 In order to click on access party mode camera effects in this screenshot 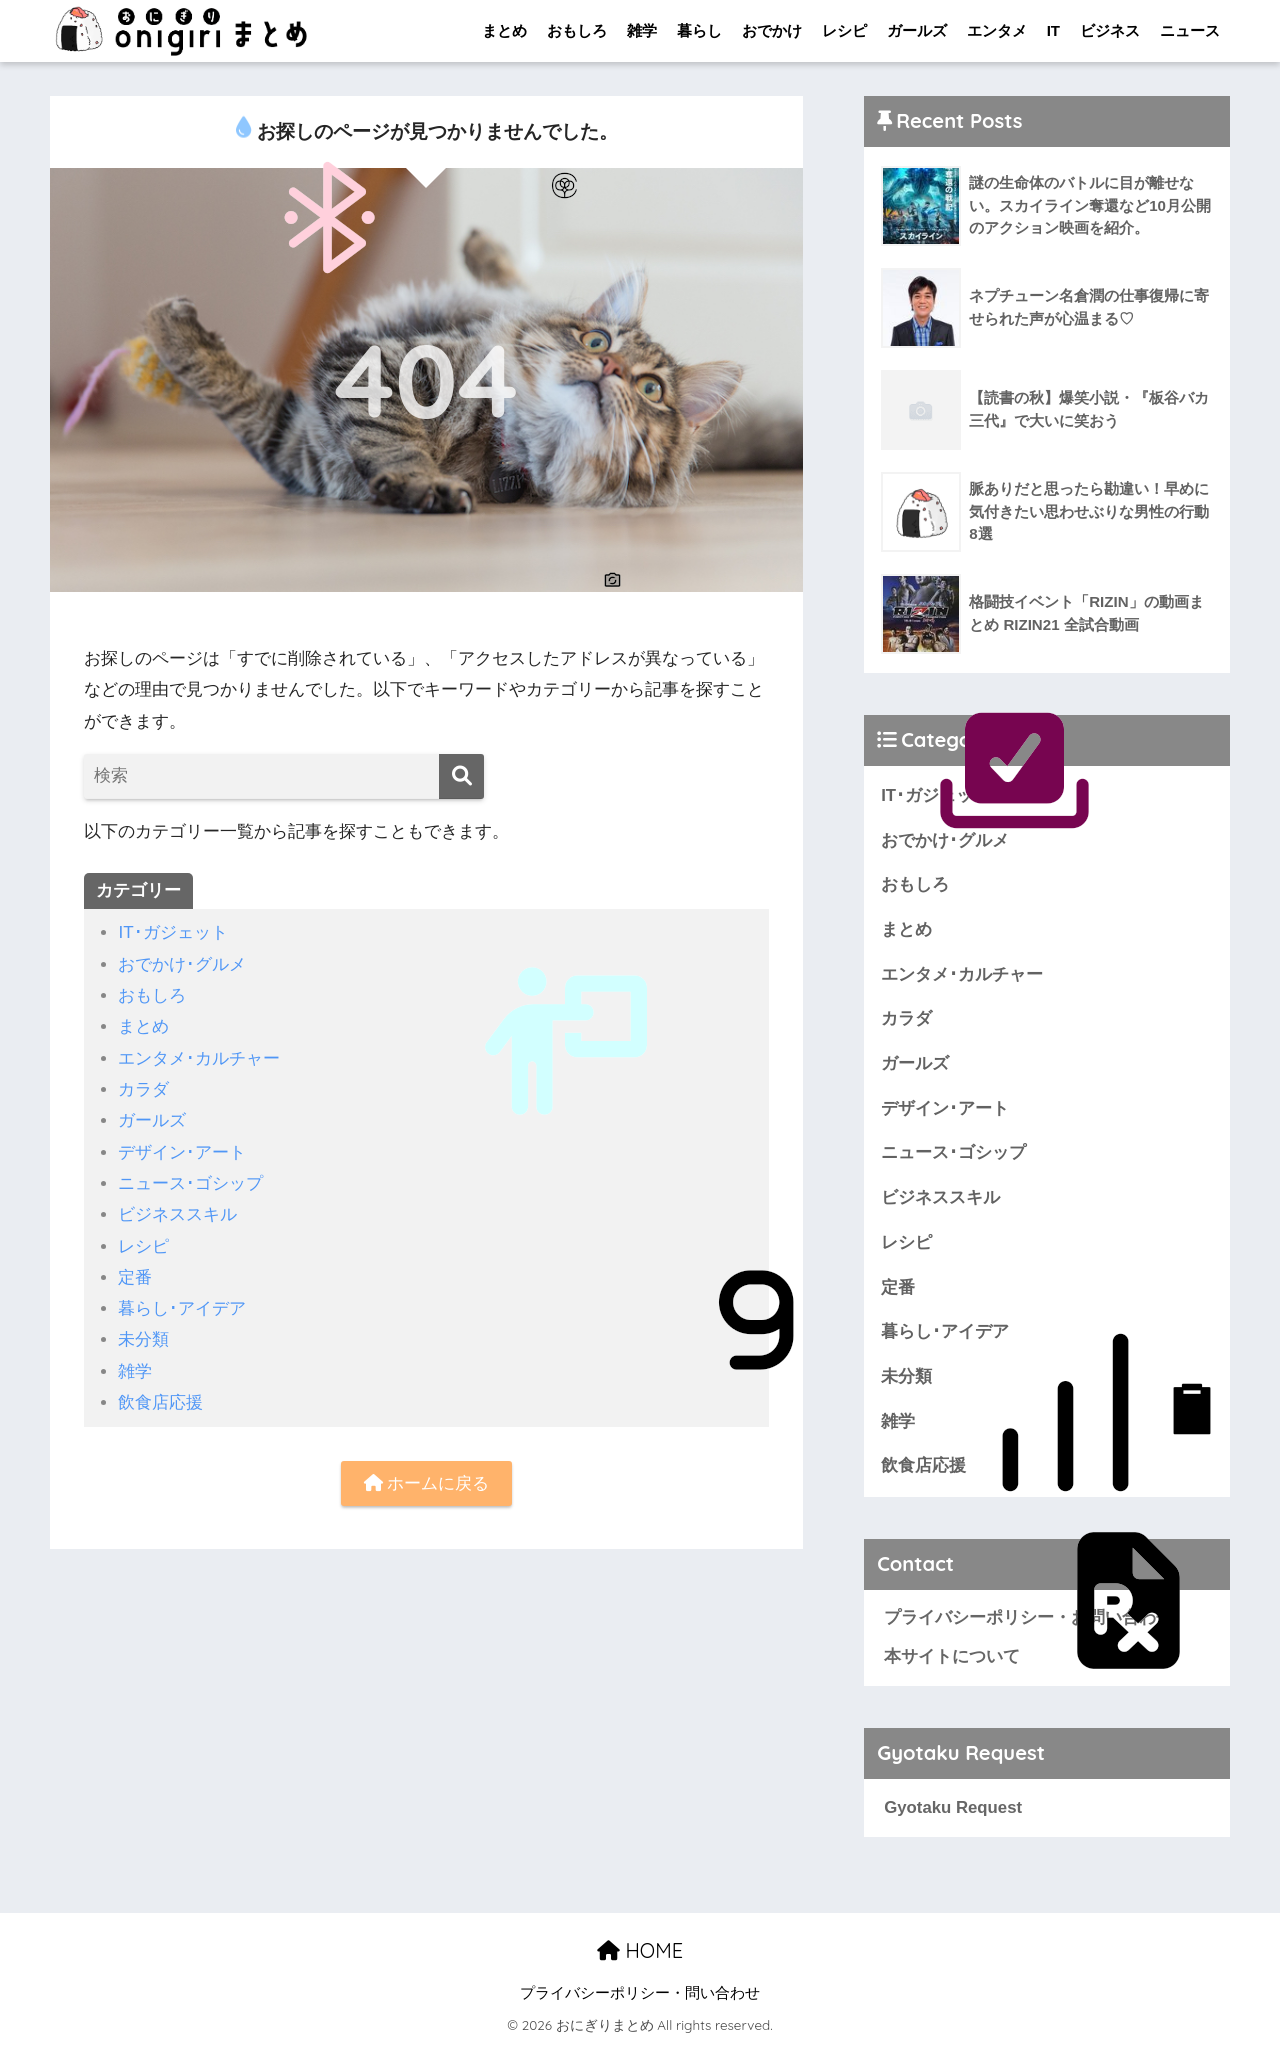, I will do `click(612, 580)`.